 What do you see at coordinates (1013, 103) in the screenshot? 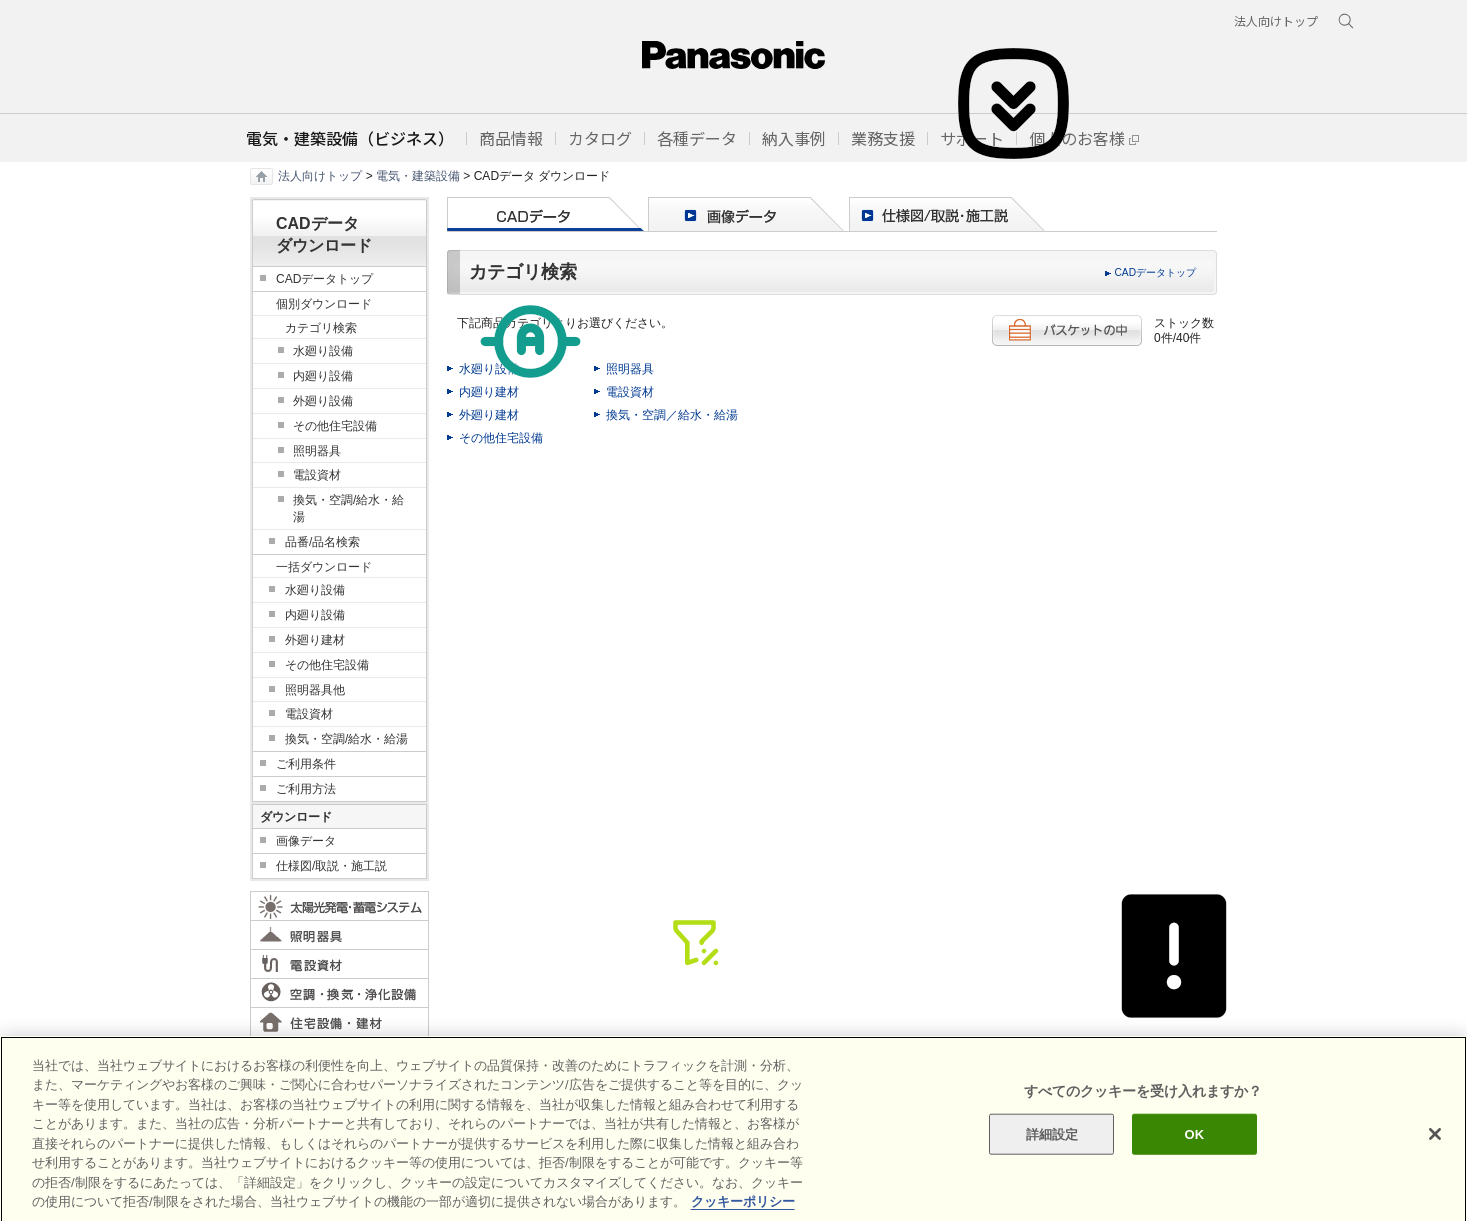
I see `expand content or show more items below` at bounding box center [1013, 103].